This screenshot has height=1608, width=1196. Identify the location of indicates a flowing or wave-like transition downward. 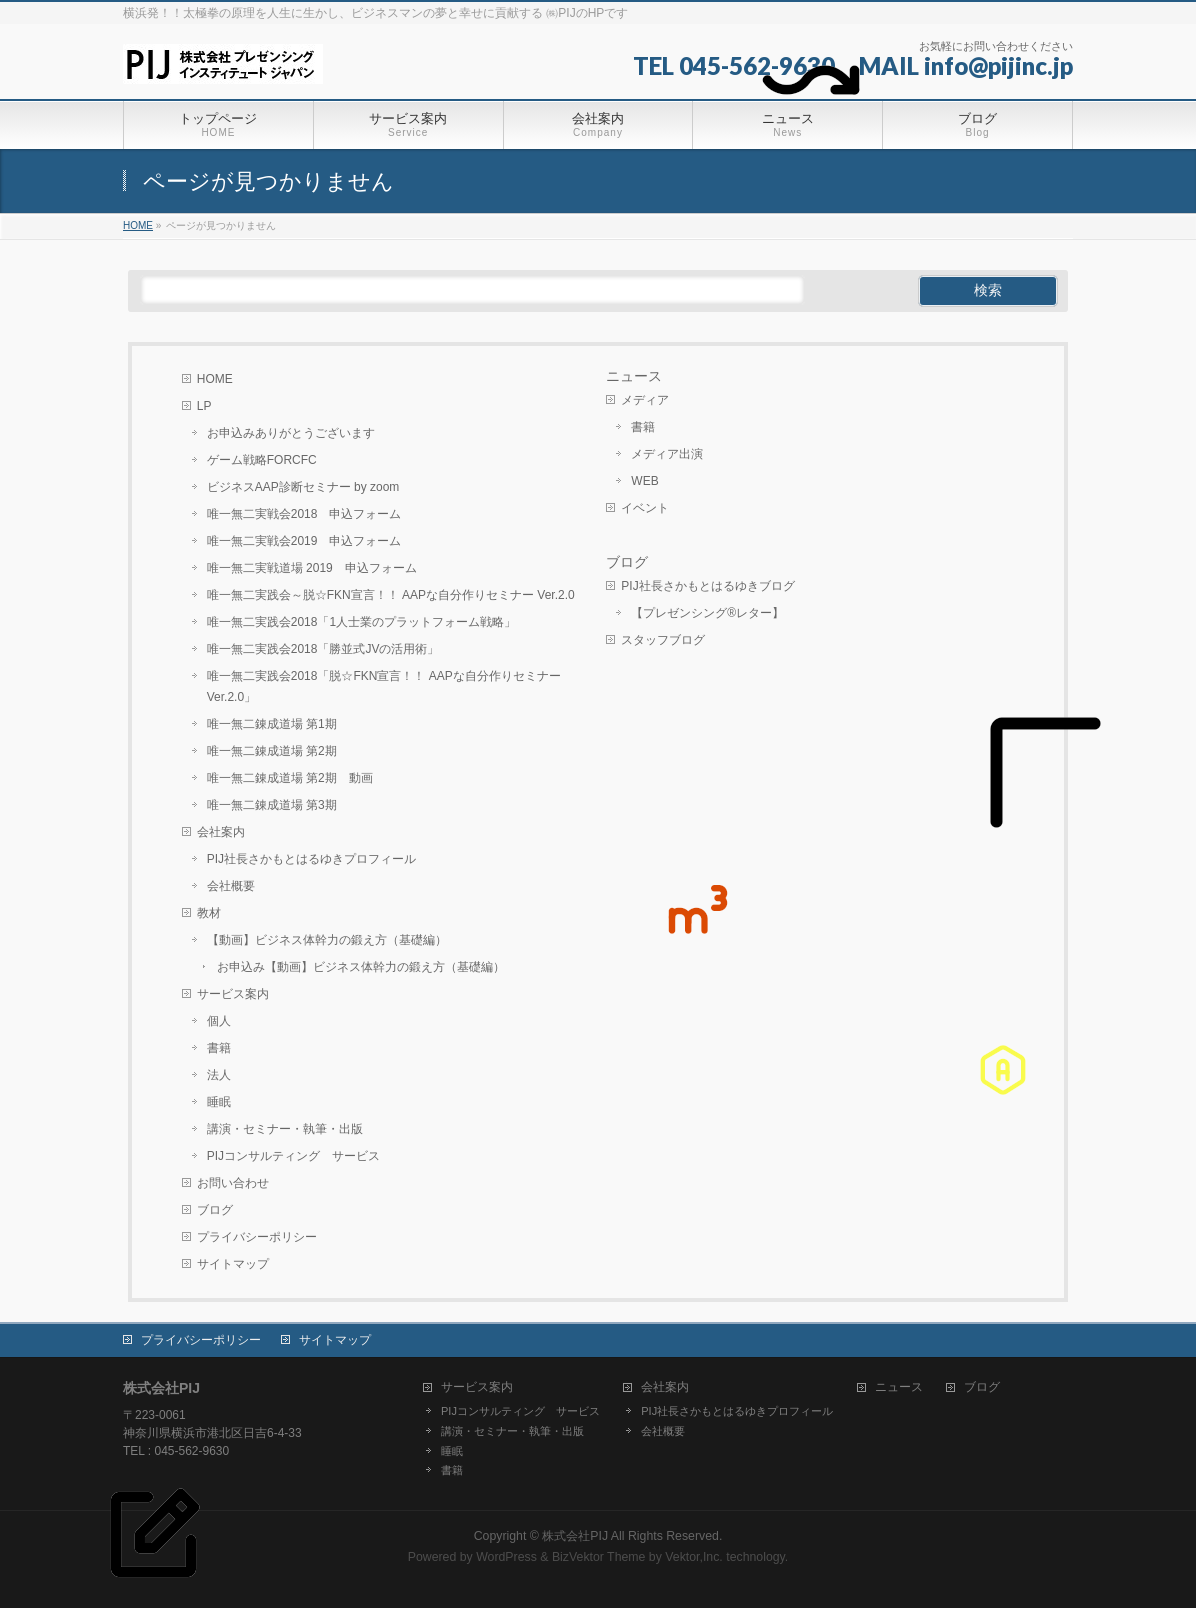
(811, 80).